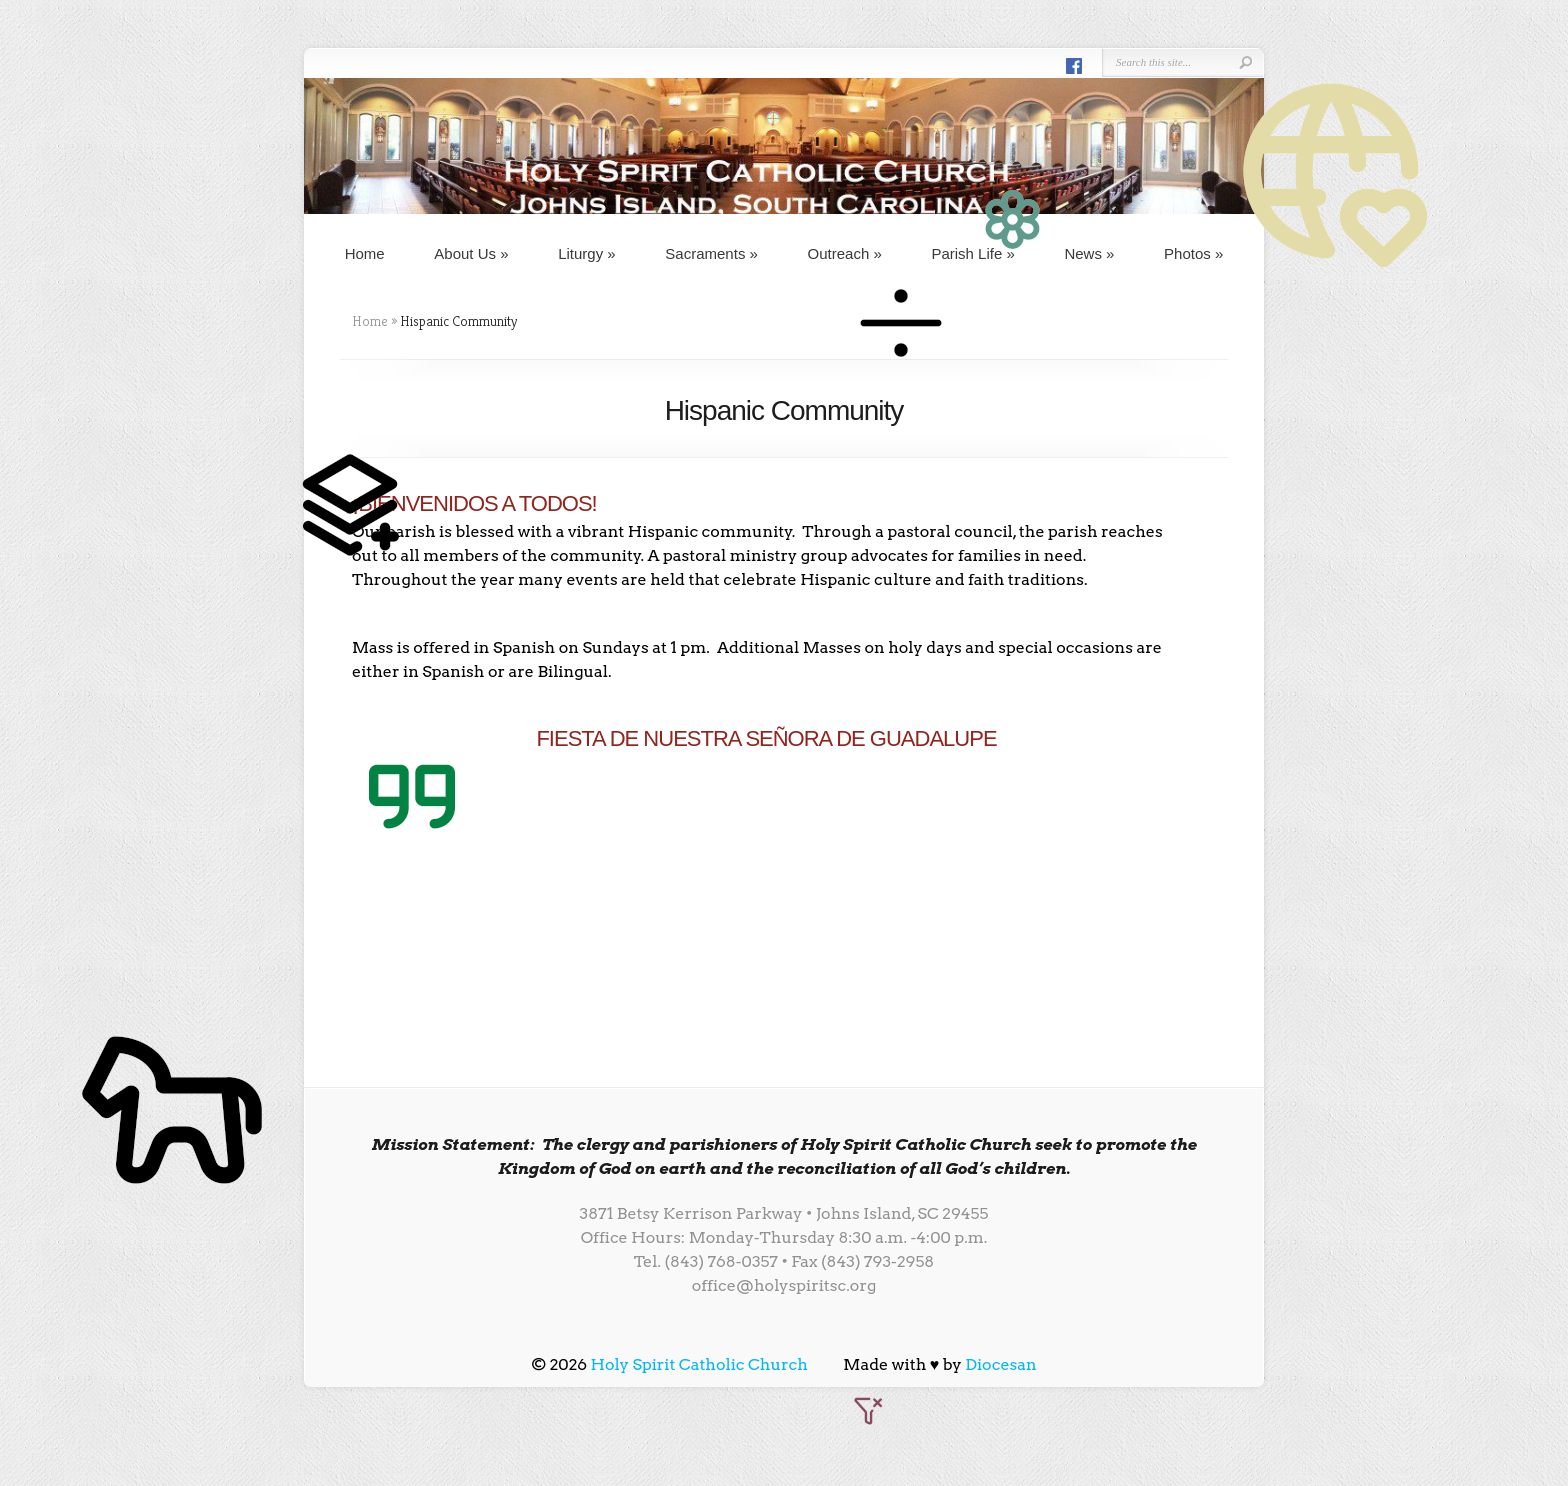 This screenshot has height=1486, width=1568. I want to click on add a new layer to the stack, so click(350, 505).